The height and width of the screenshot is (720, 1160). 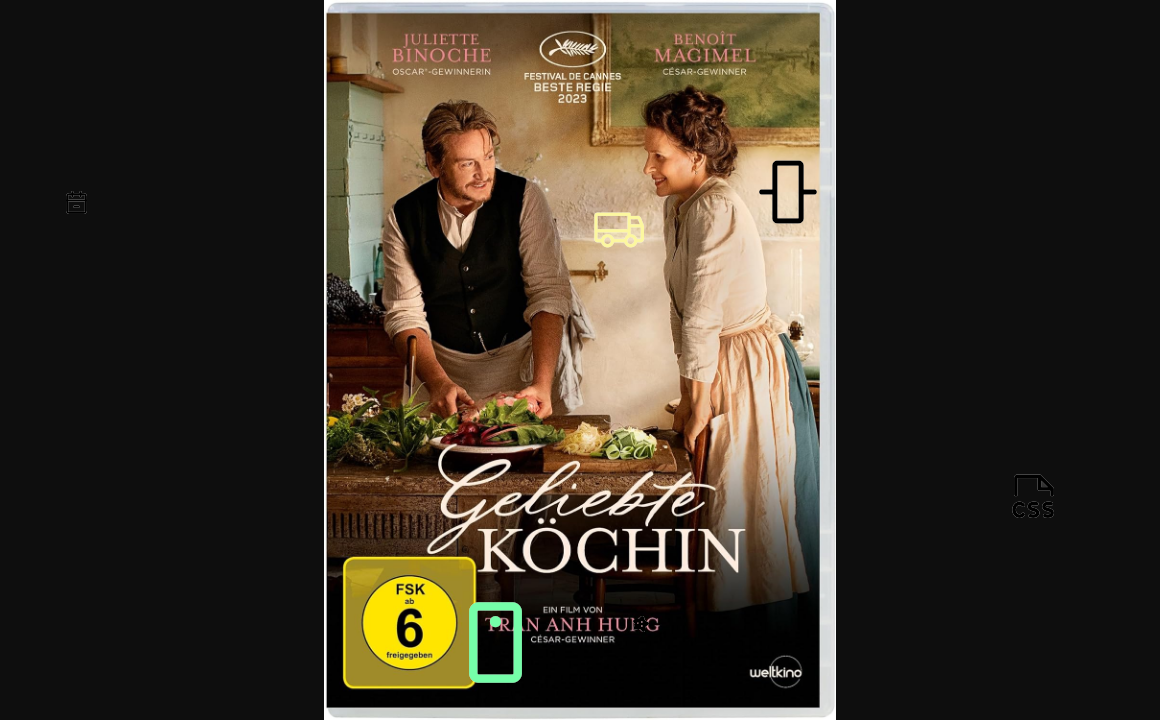 What do you see at coordinates (495, 642) in the screenshot?
I see `access device camera through mobile app` at bounding box center [495, 642].